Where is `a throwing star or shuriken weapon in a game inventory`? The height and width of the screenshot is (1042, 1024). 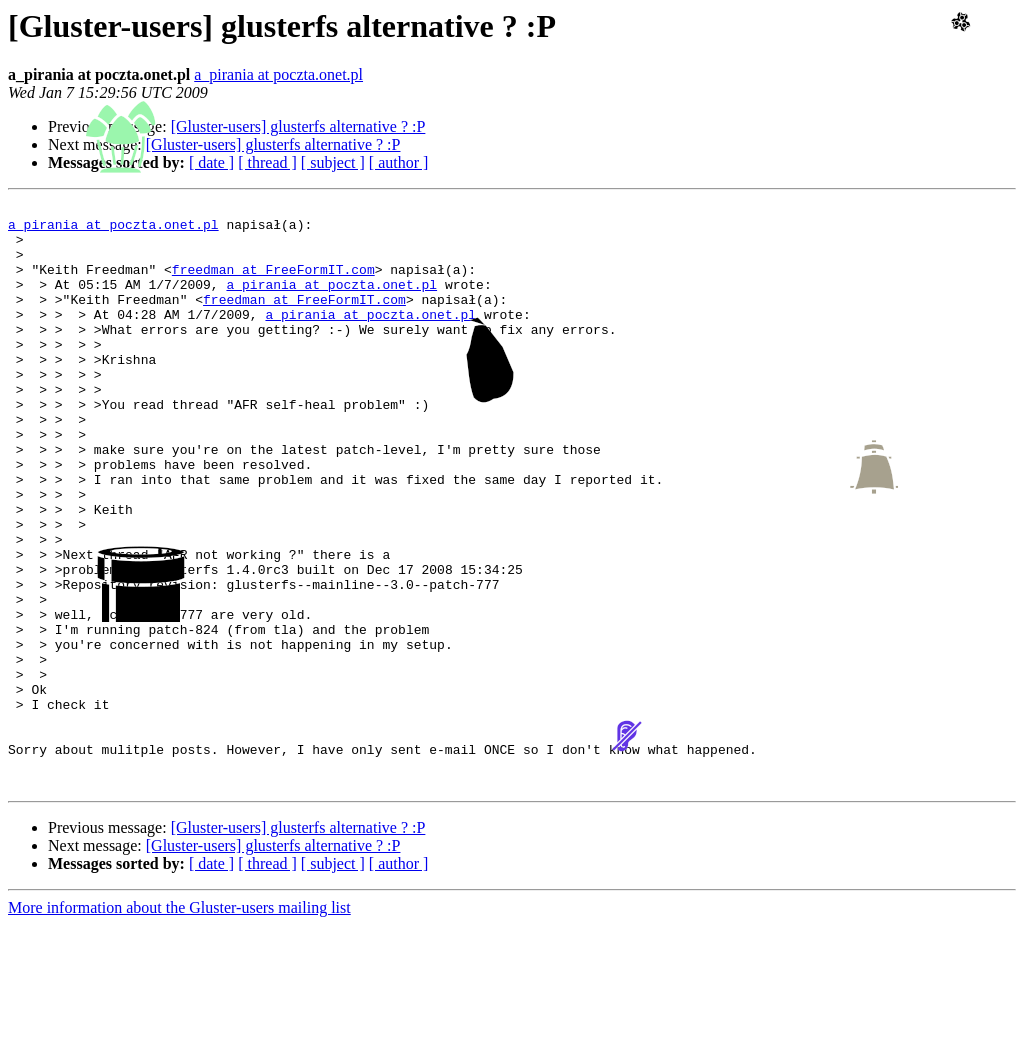 a throwing star or shuriken weapon in a game inventory is located at coordinates (960, 21).